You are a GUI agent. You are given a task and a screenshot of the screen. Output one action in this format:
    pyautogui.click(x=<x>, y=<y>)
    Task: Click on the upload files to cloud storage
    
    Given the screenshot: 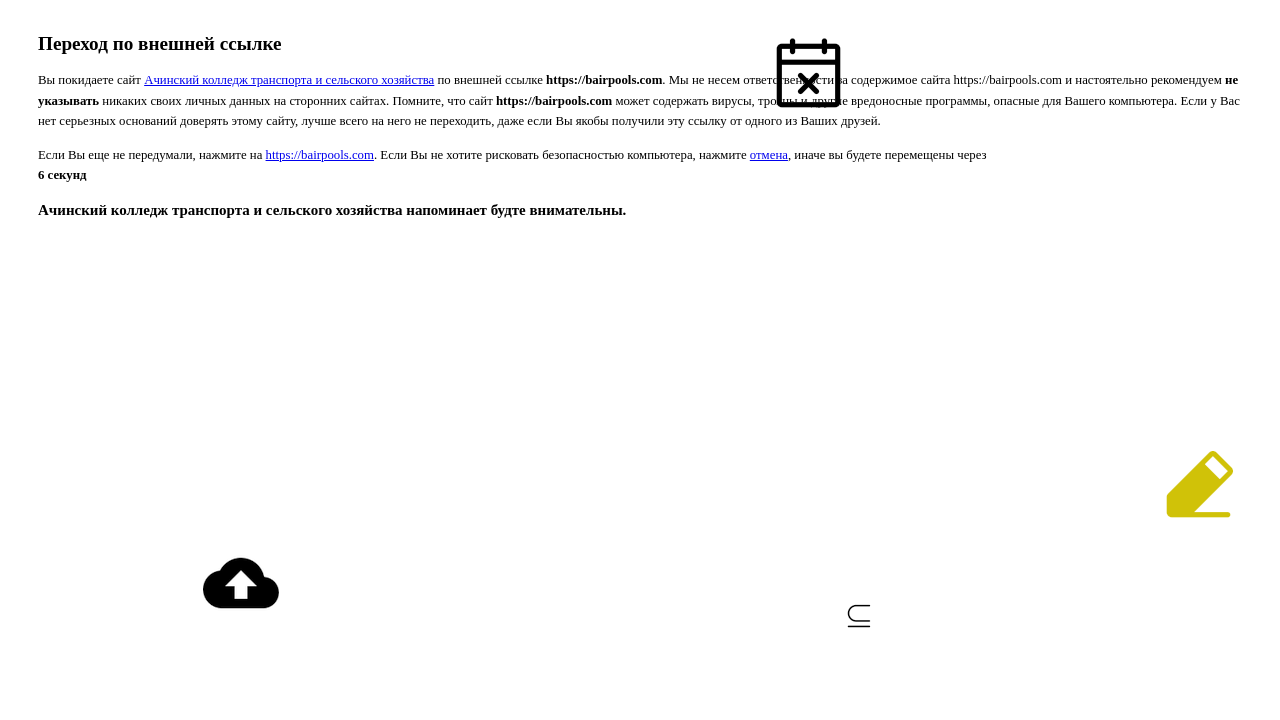 What is the action you would take?
    pyautogui.click(x=241, y=583)
    